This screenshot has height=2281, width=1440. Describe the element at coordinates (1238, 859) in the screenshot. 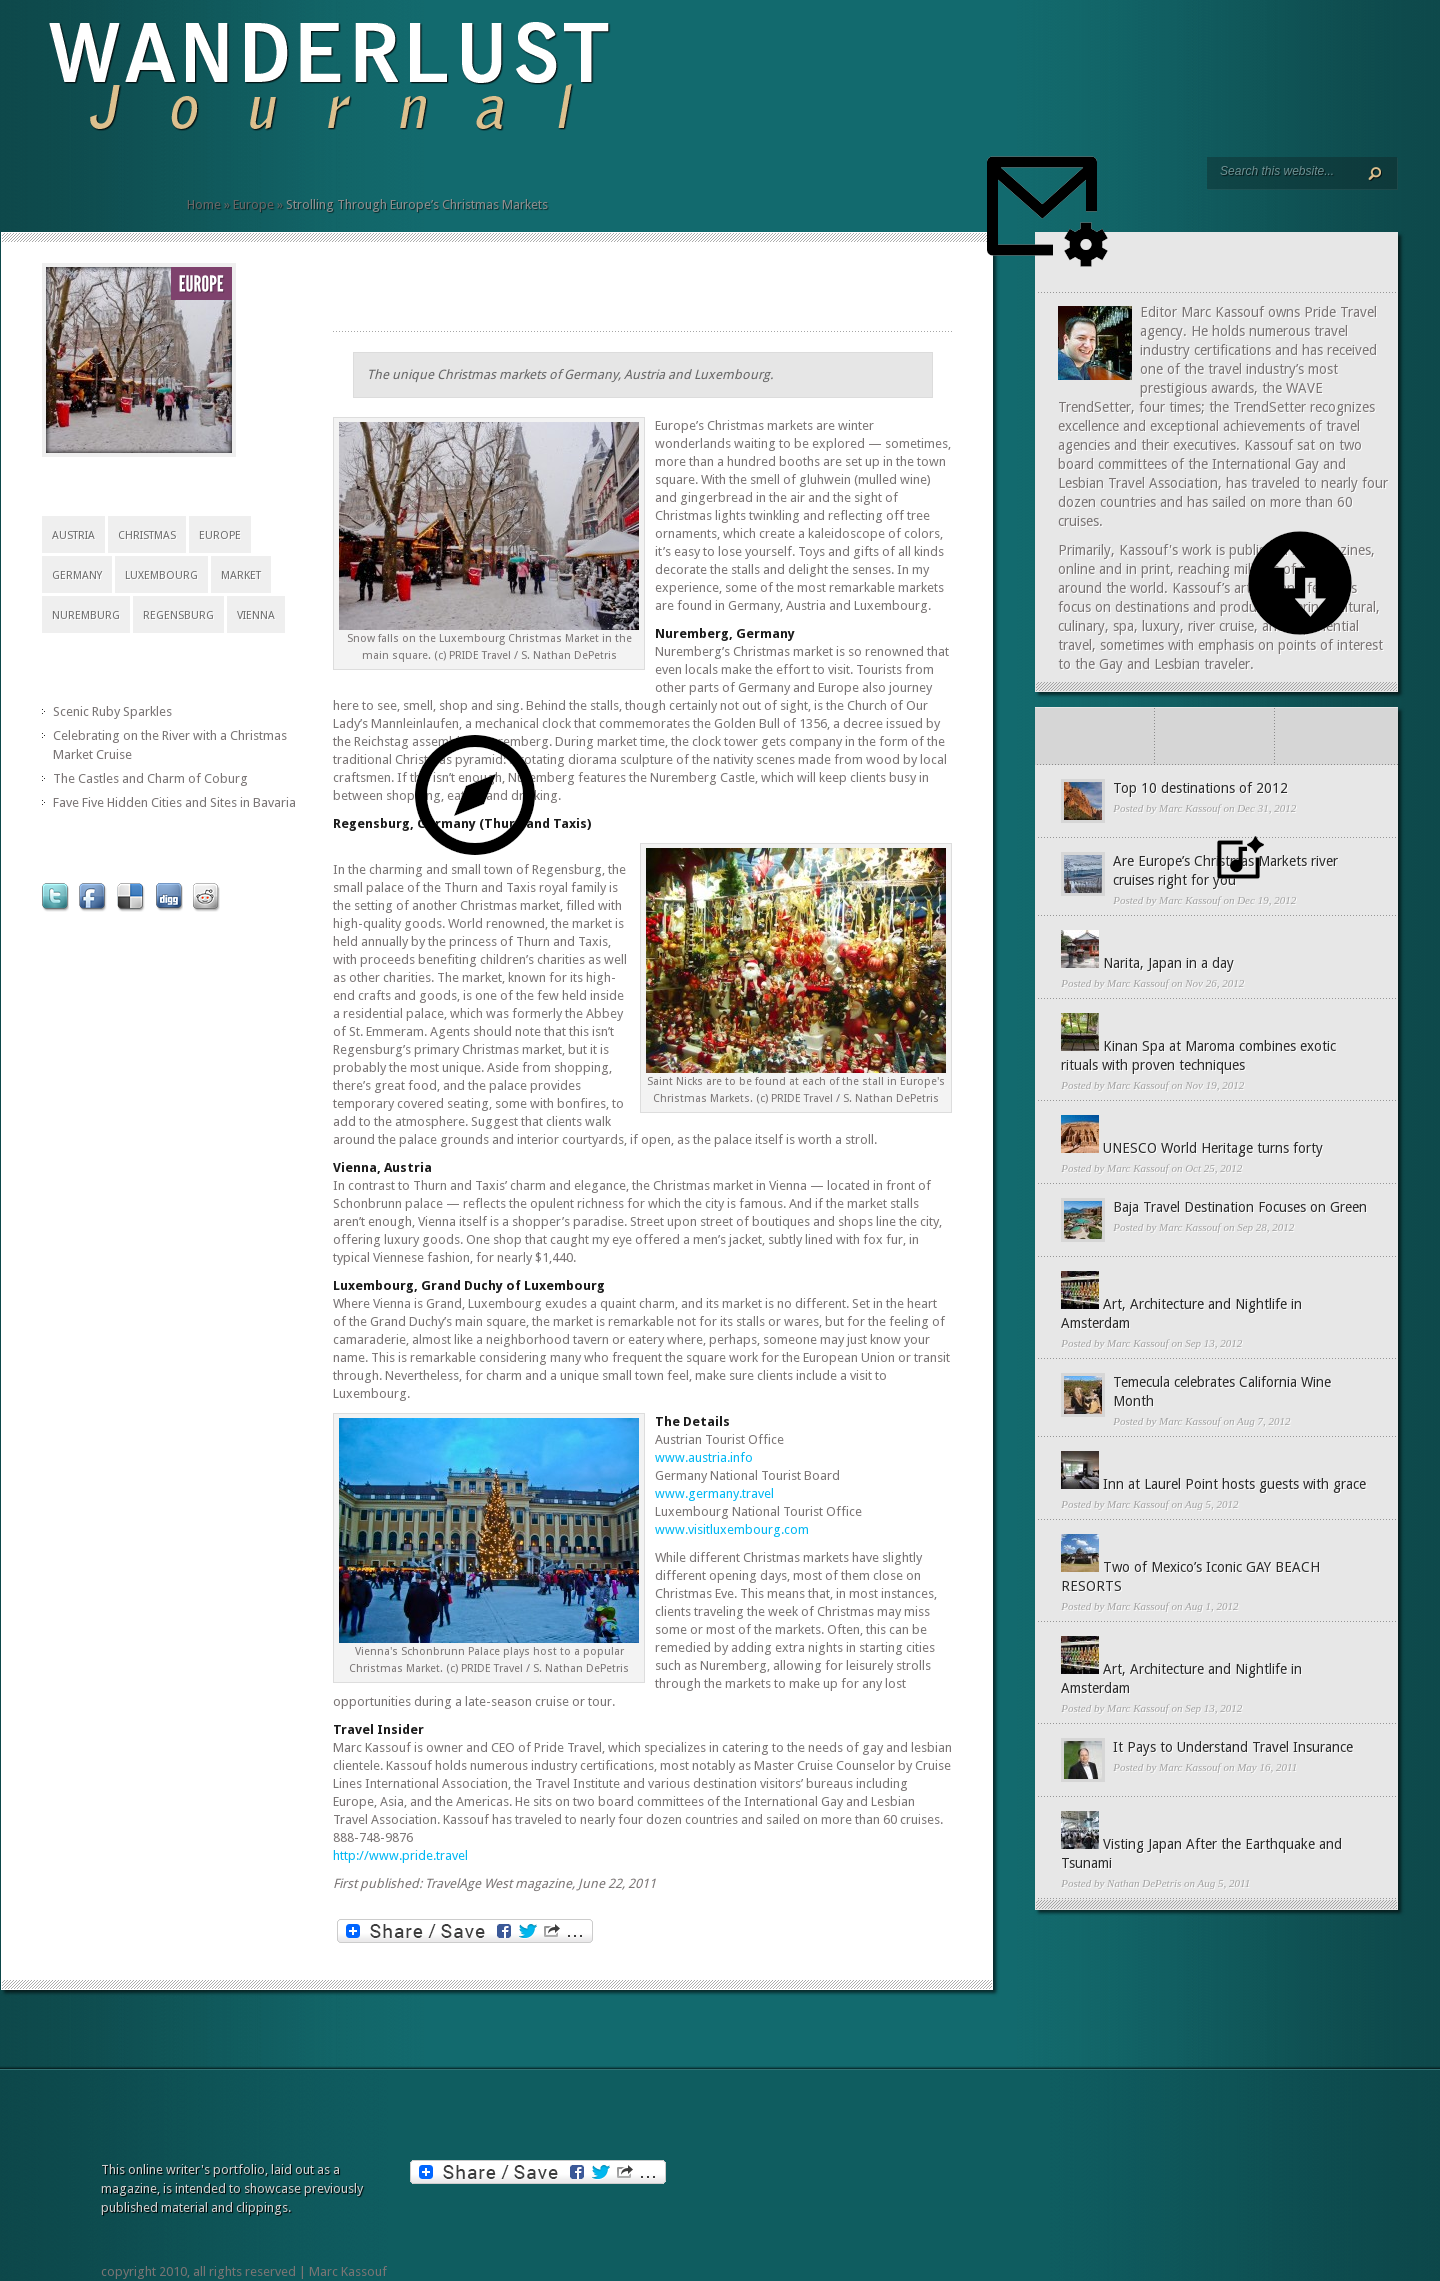

I see `ai-powered music or audio generation` at that location.